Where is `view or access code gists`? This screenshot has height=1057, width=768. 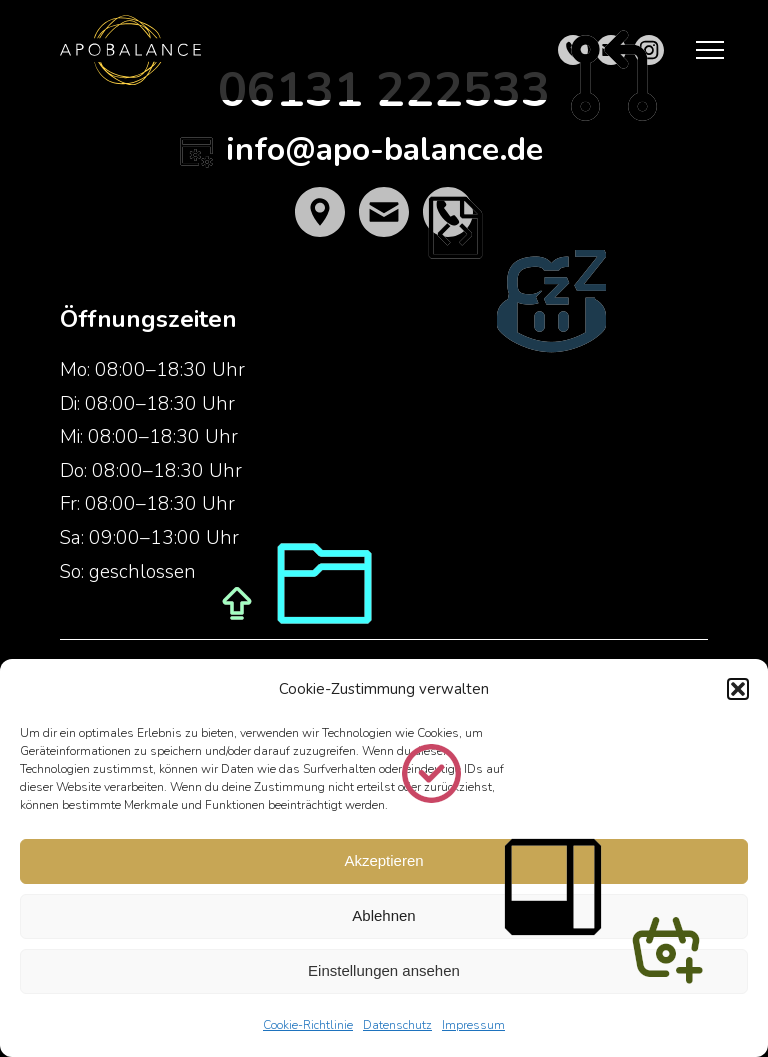
view or access code gists is located at coordinates (455, 227).